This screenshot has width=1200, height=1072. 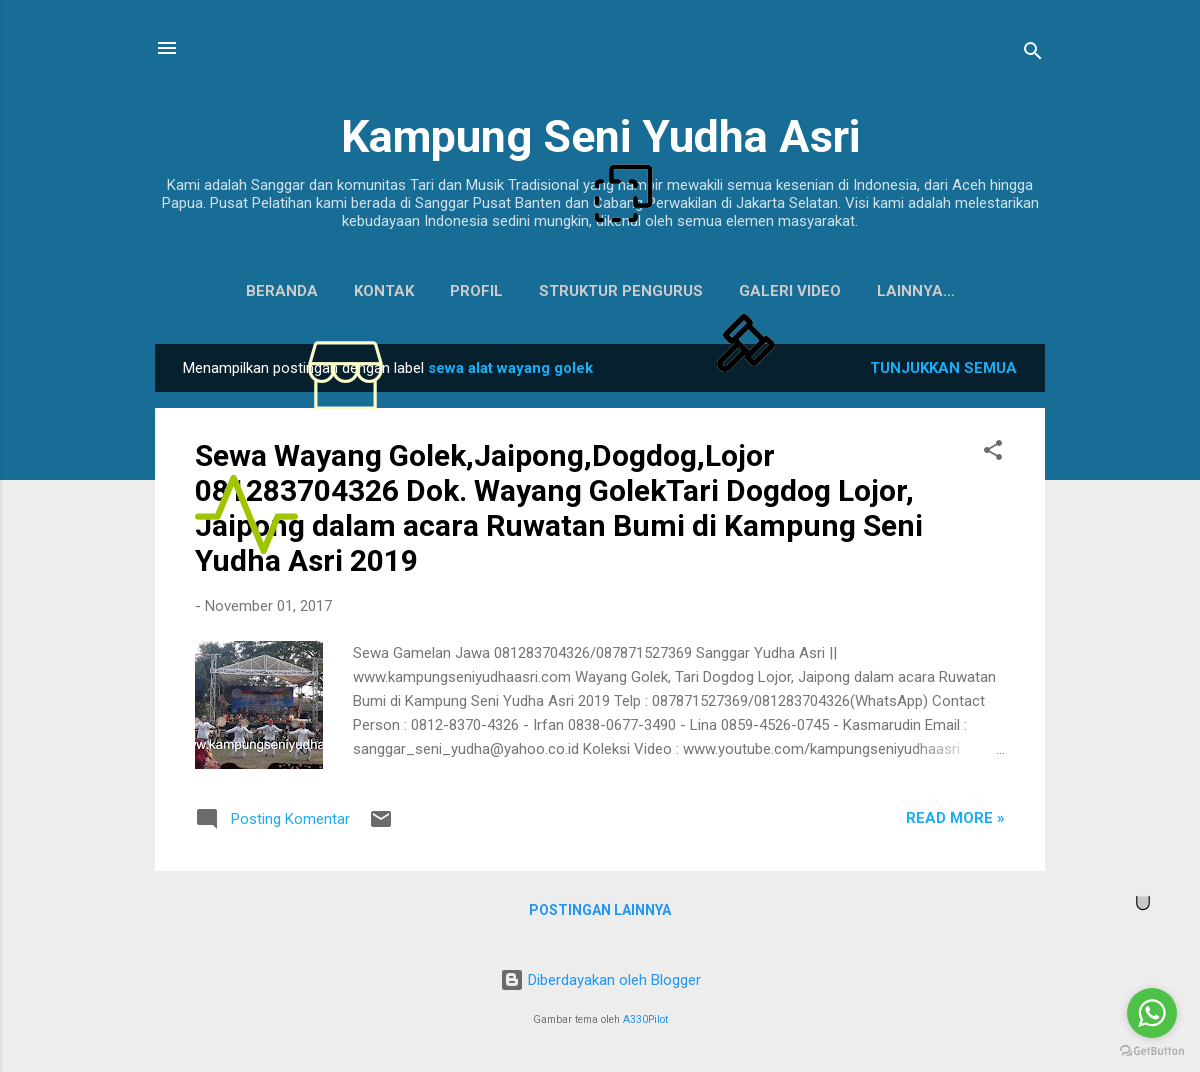 I want to click on combine or merge selected shapes, so click(x=1143, y=902).